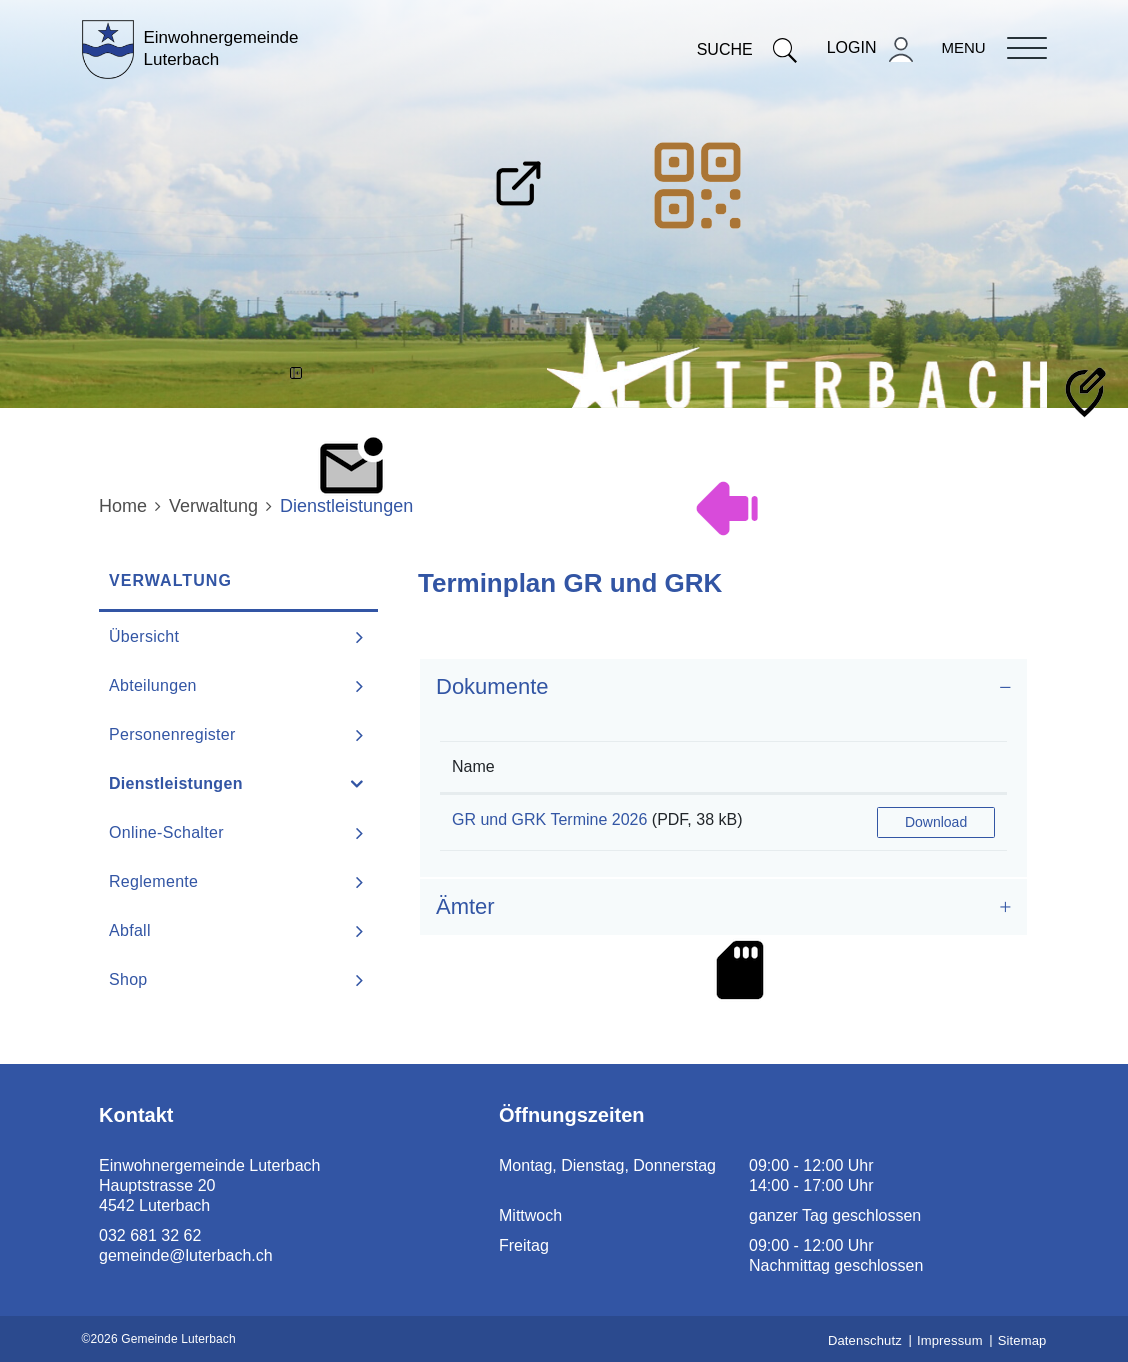  Describe the element at coordinates (351, 468) in the screenshot. I see `indicates an unread email message` at that location.